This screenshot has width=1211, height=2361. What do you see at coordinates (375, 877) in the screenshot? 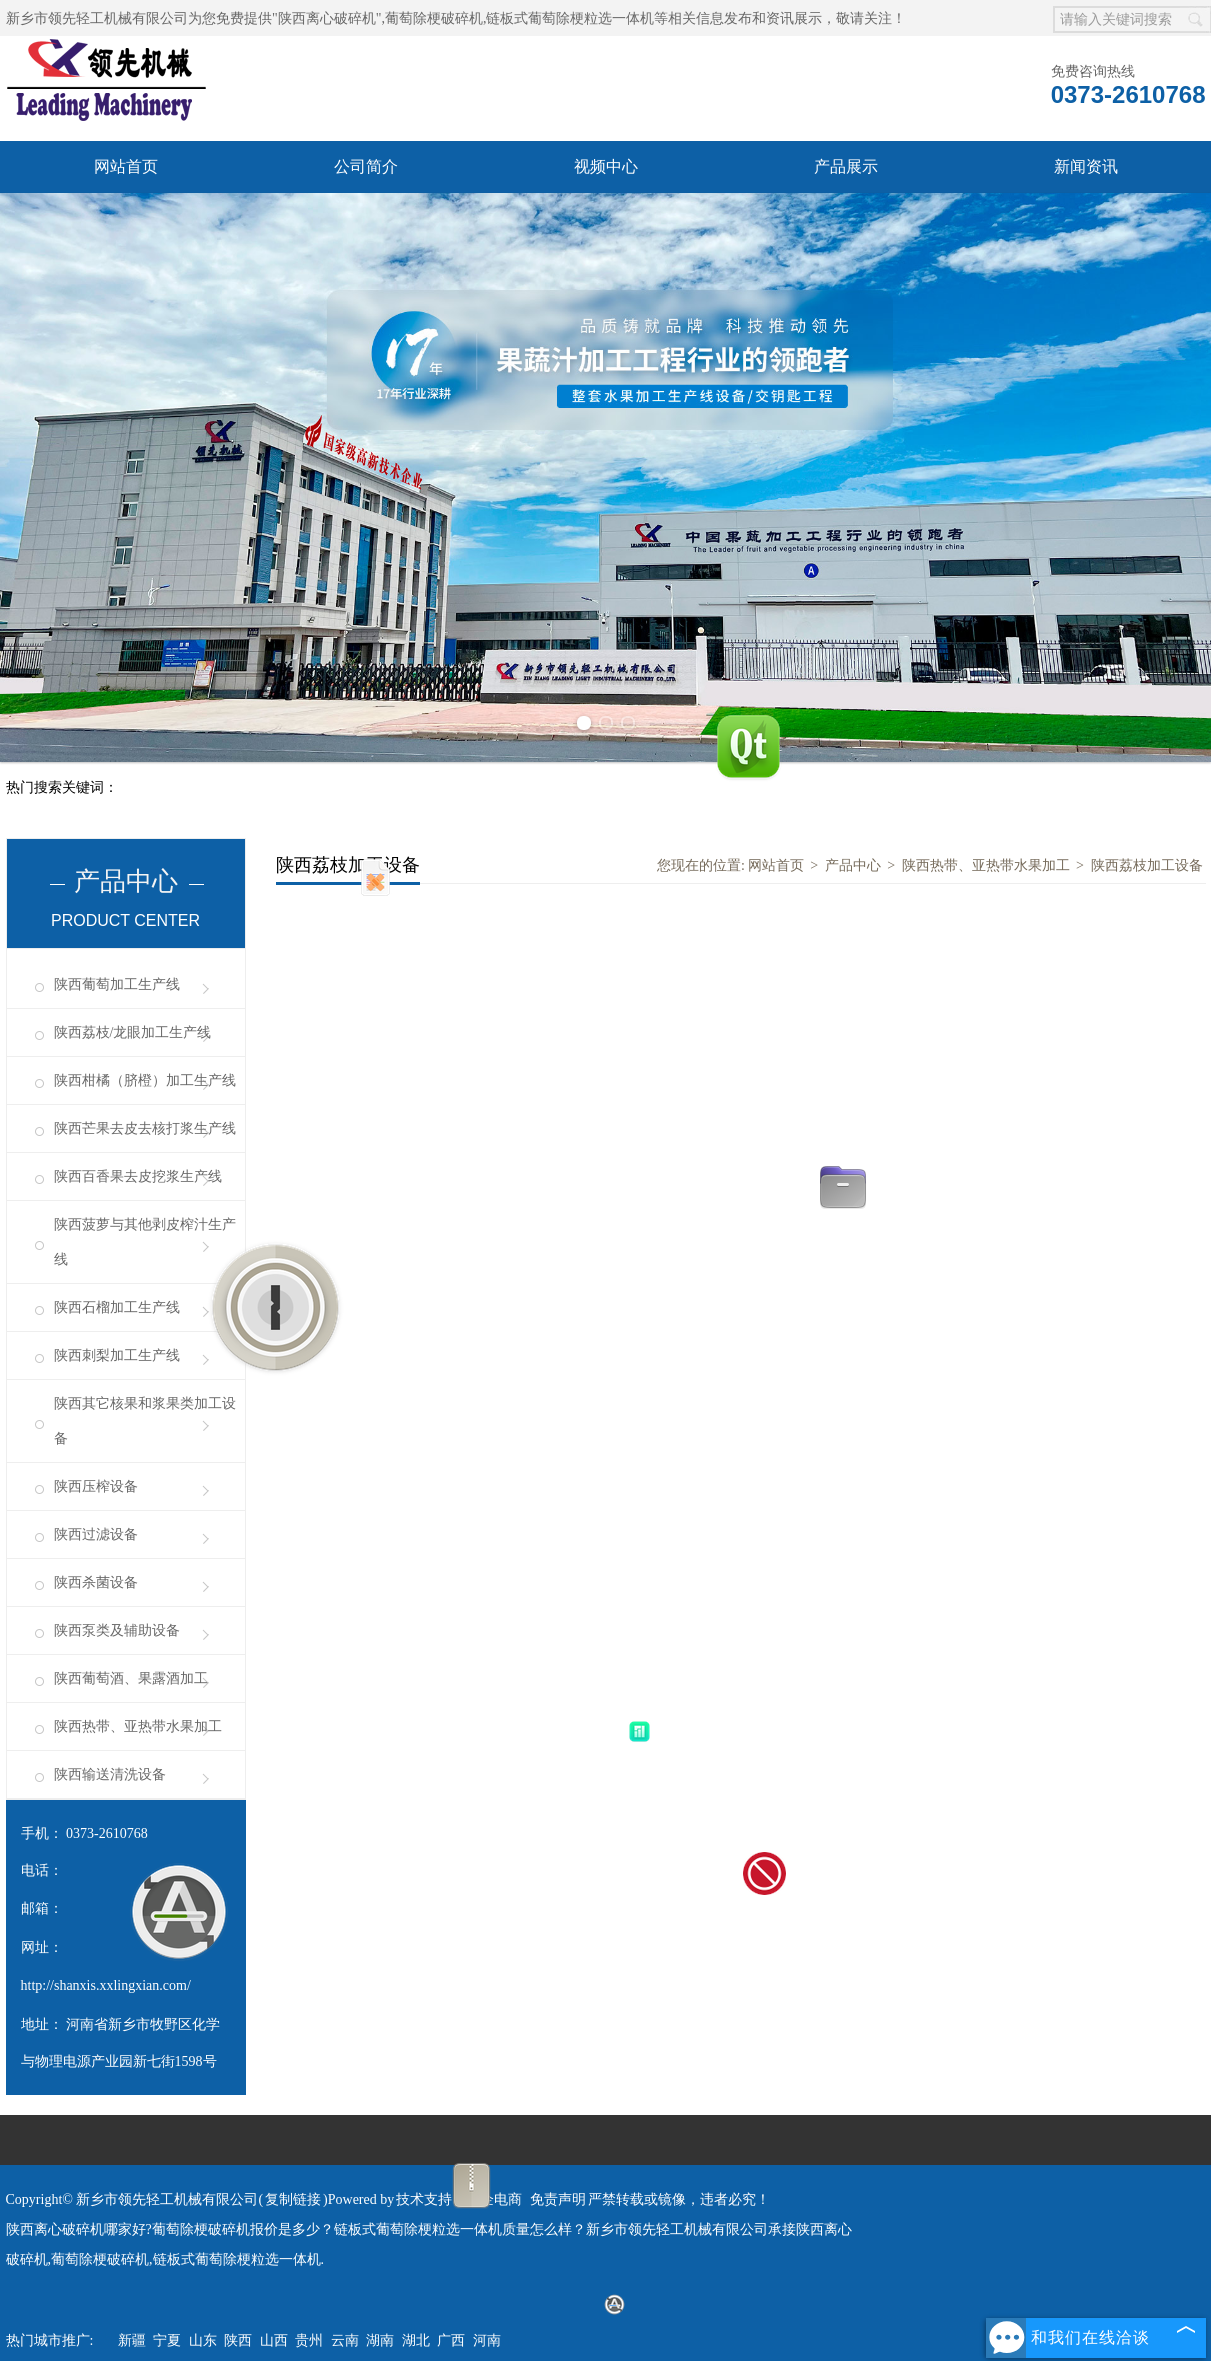
I see `a patch or diff file for code changes` at bounding box center [375, 877].